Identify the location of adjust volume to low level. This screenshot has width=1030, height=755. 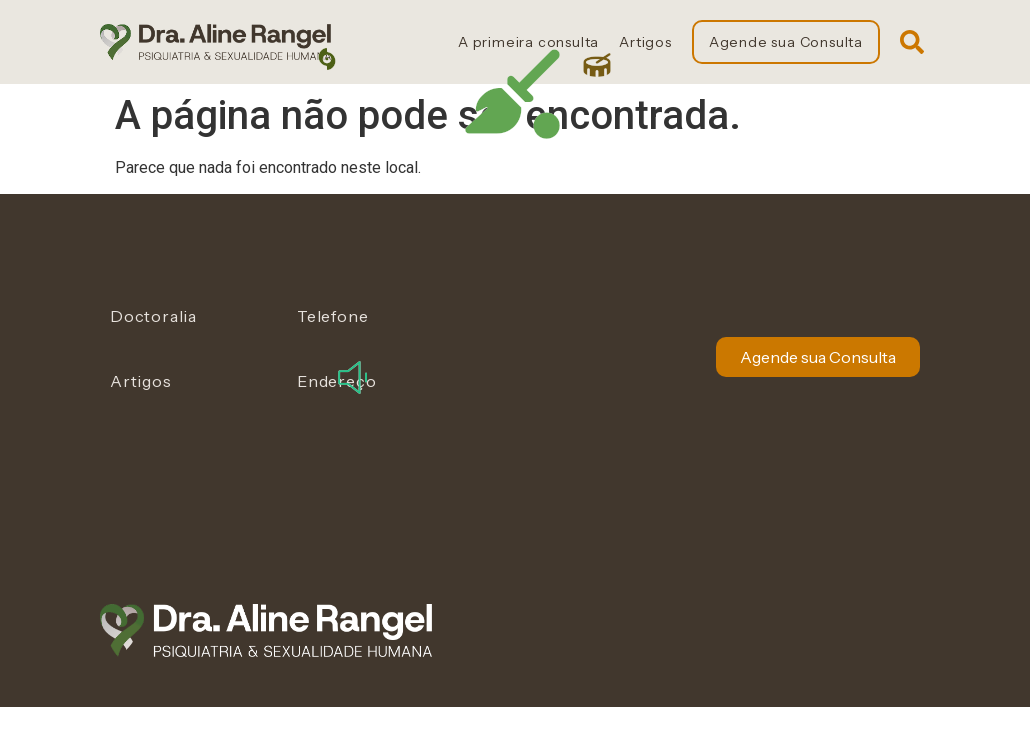
(354, 377).